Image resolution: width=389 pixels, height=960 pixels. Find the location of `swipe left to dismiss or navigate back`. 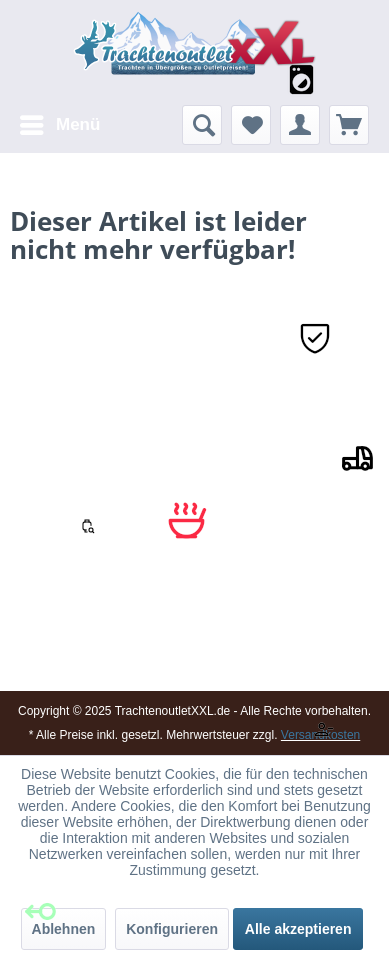

swipe left to dismiss or navigate back is located at coordinates (40, 911).